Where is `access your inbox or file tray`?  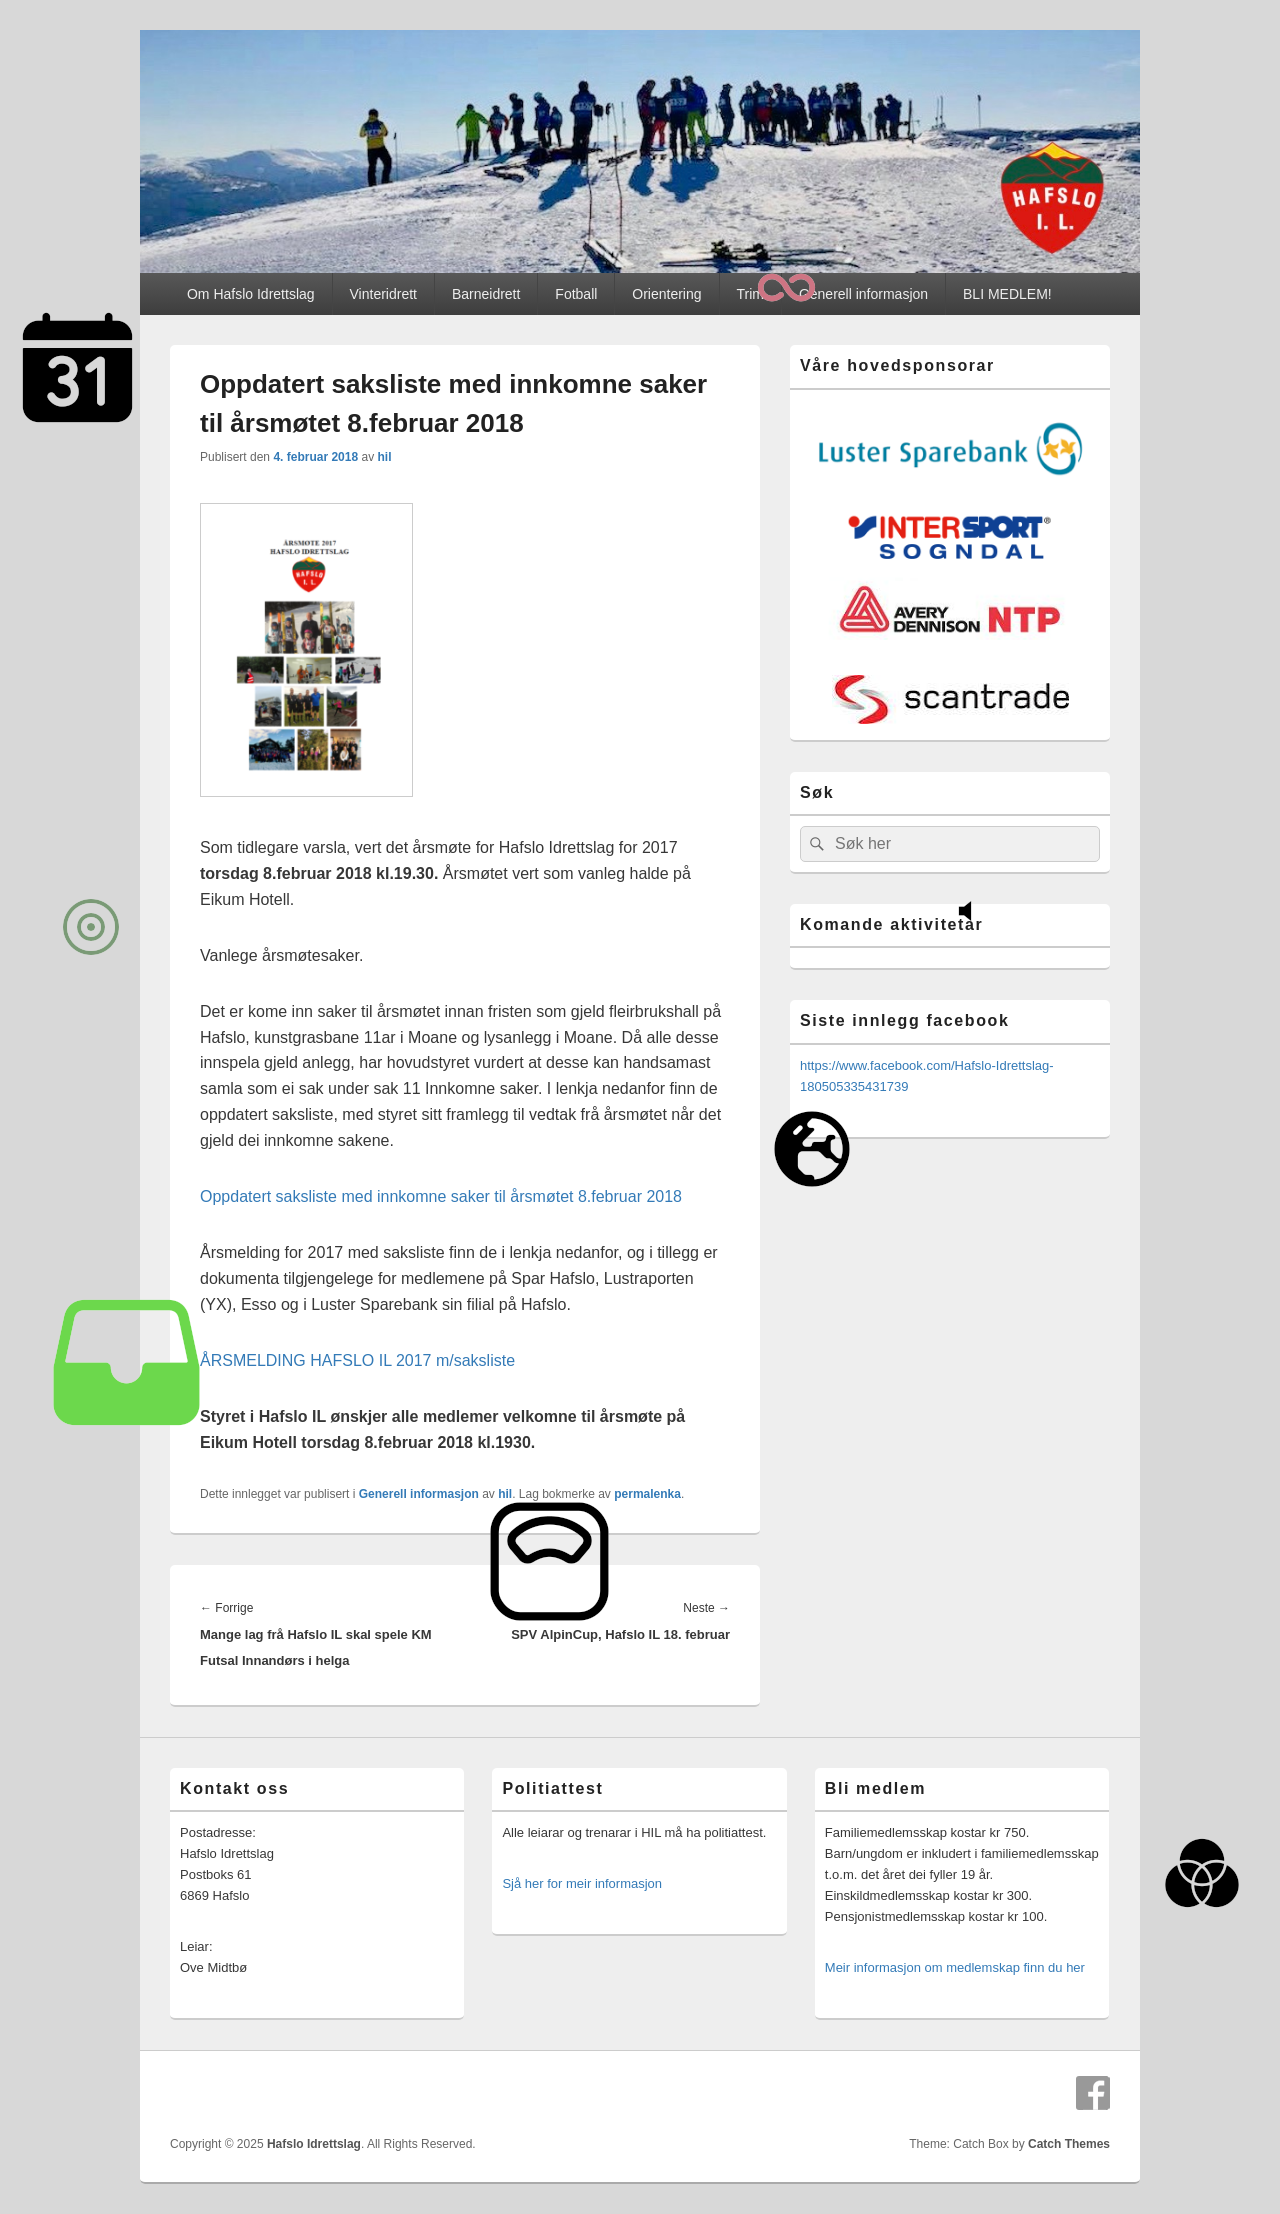
access your inbox or file tray is located at coordinates (126, 1362).